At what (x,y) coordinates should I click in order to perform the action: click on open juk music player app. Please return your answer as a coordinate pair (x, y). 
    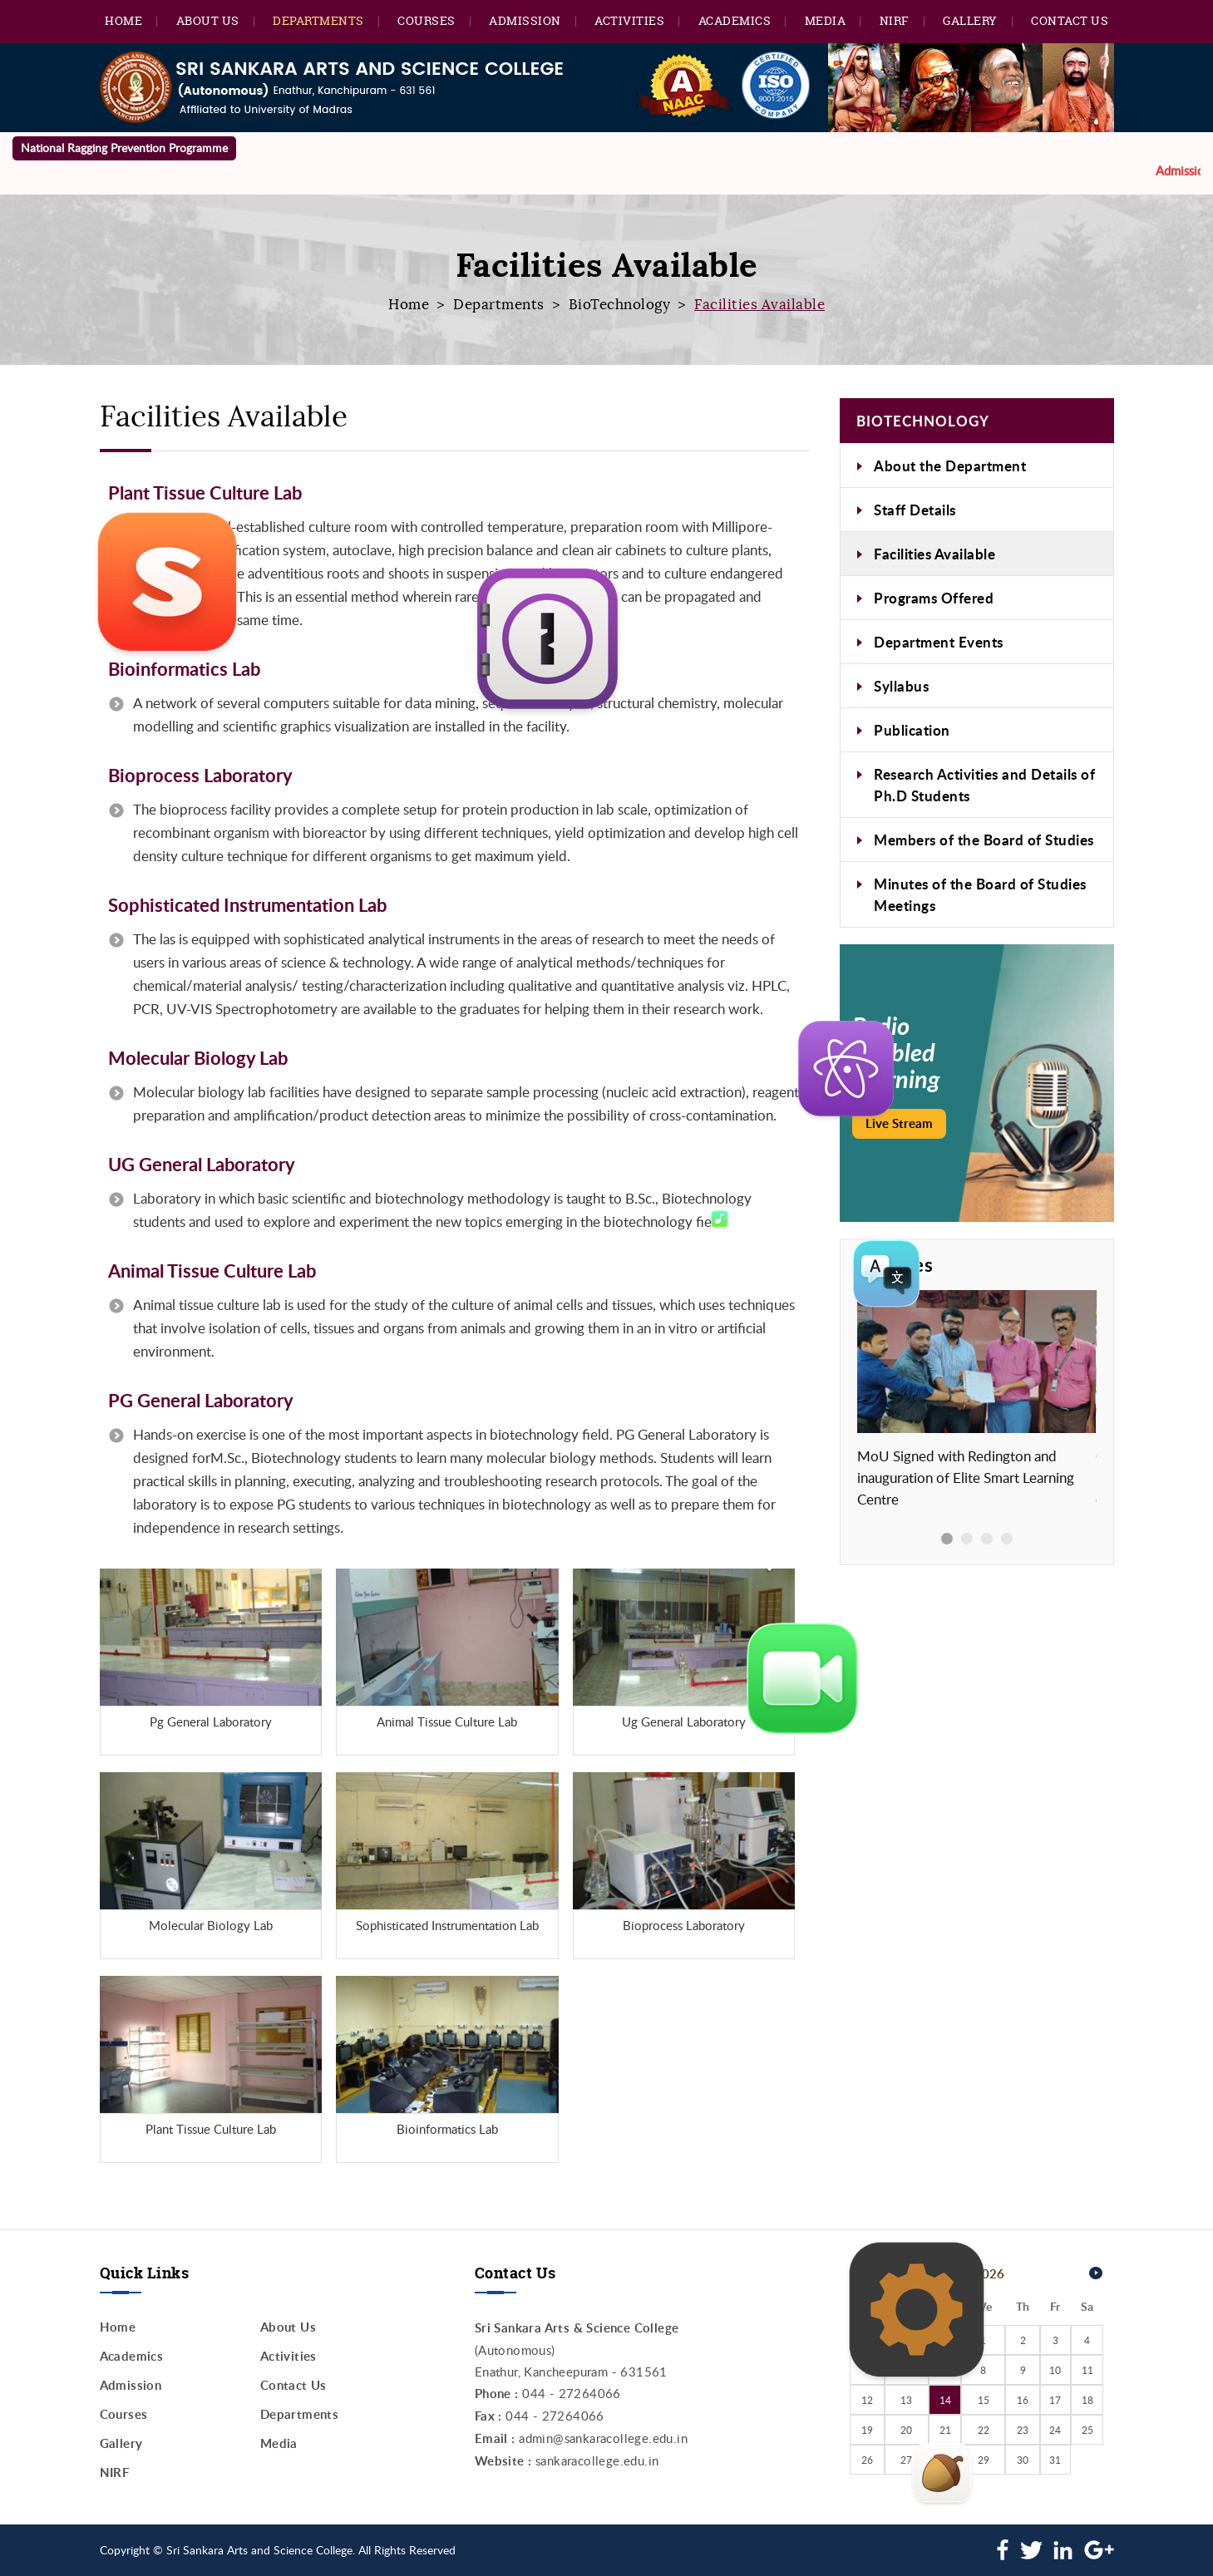
    Looking at the image, I should click on (719, 1219).